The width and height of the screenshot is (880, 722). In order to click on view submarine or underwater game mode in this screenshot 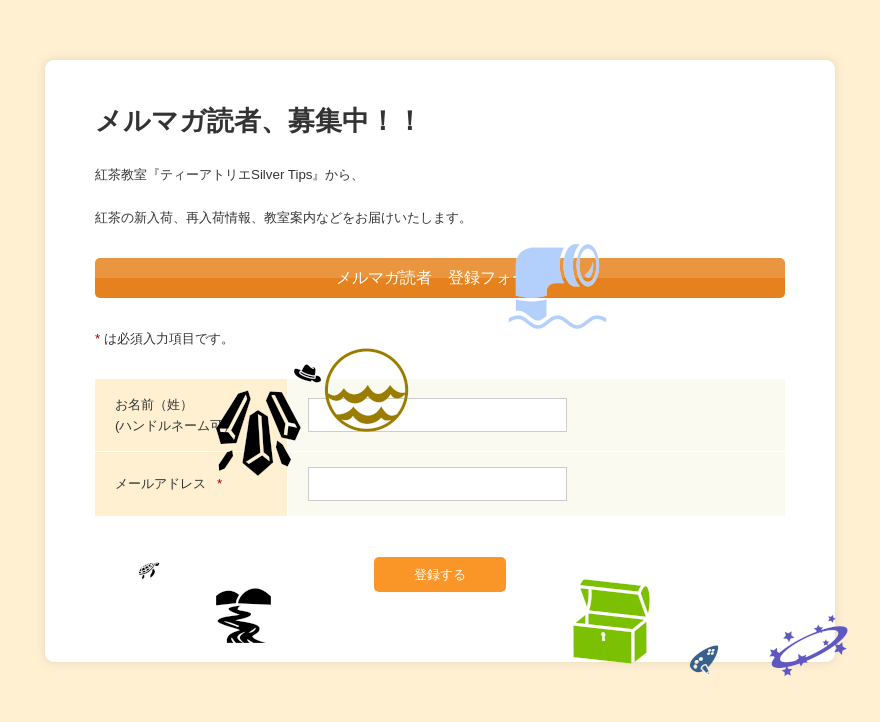, I will do `click(557, 286)`.